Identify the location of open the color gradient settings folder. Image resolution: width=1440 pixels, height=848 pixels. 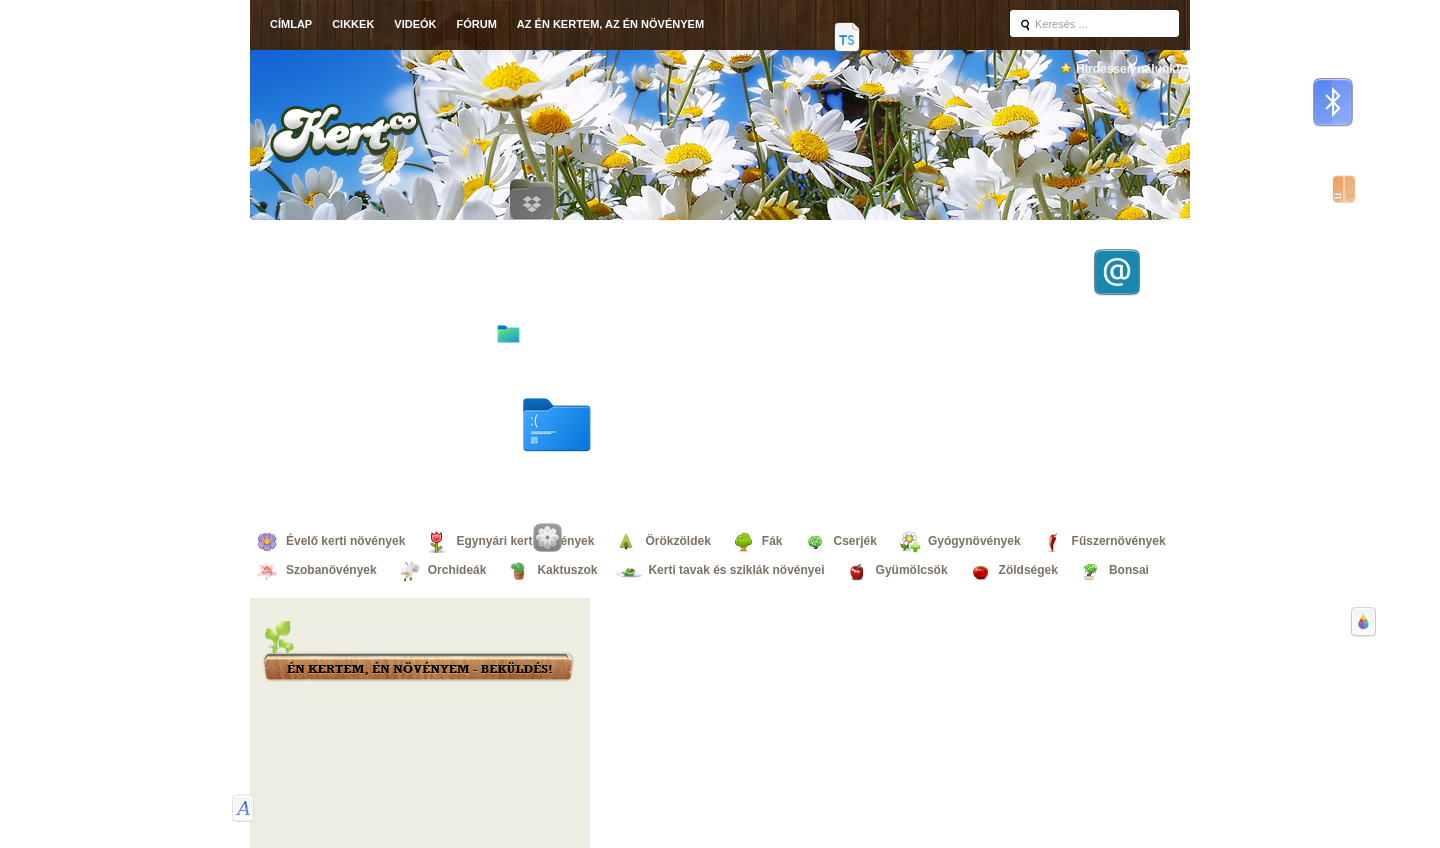
(508, 334).